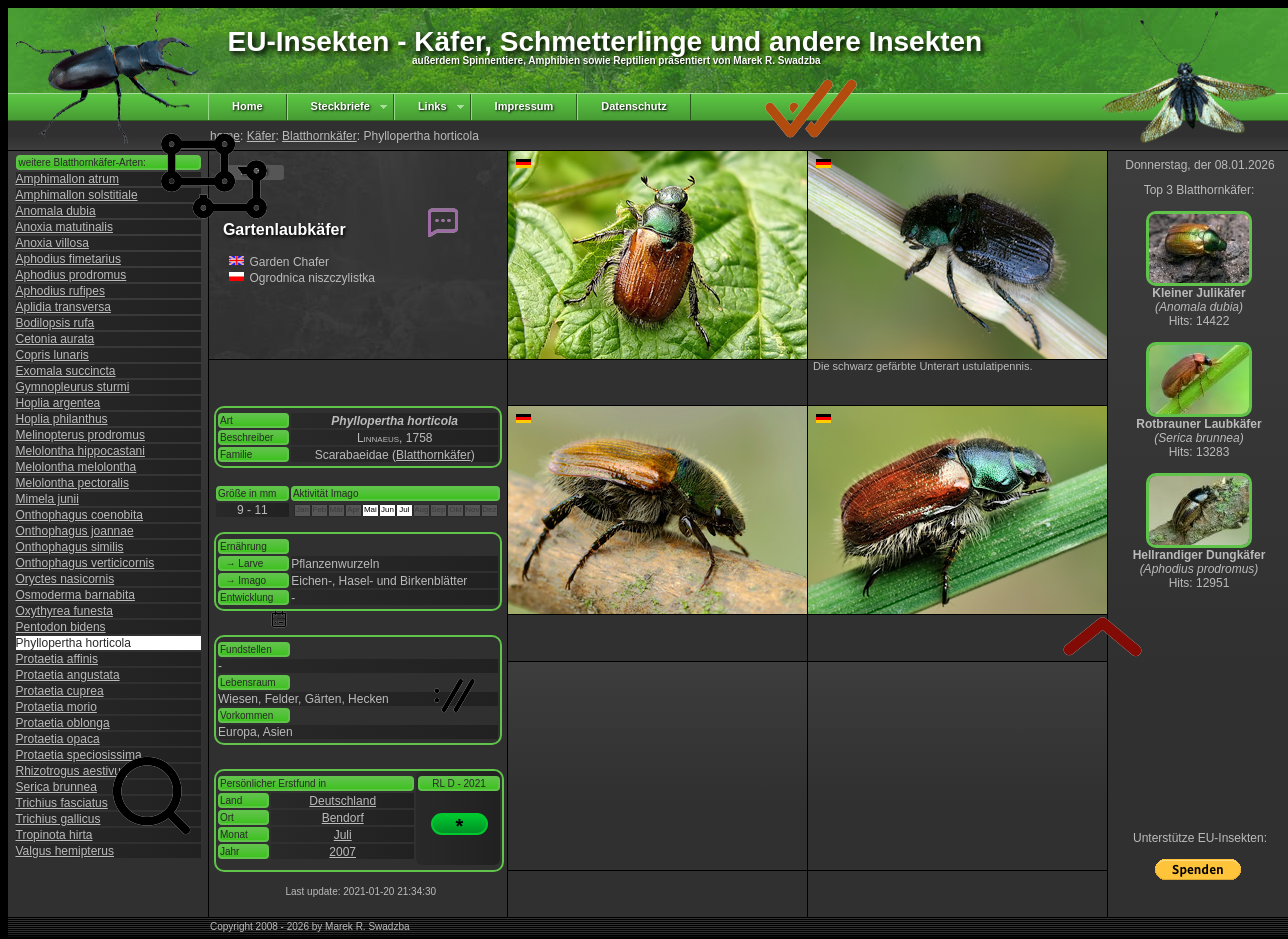 This screenshot has width=1288, height=939. What do you see at coordinates (1102, 639) in the screenshot?
I see `collapse an expanded section or menu` at bounding box center [1102, 639].